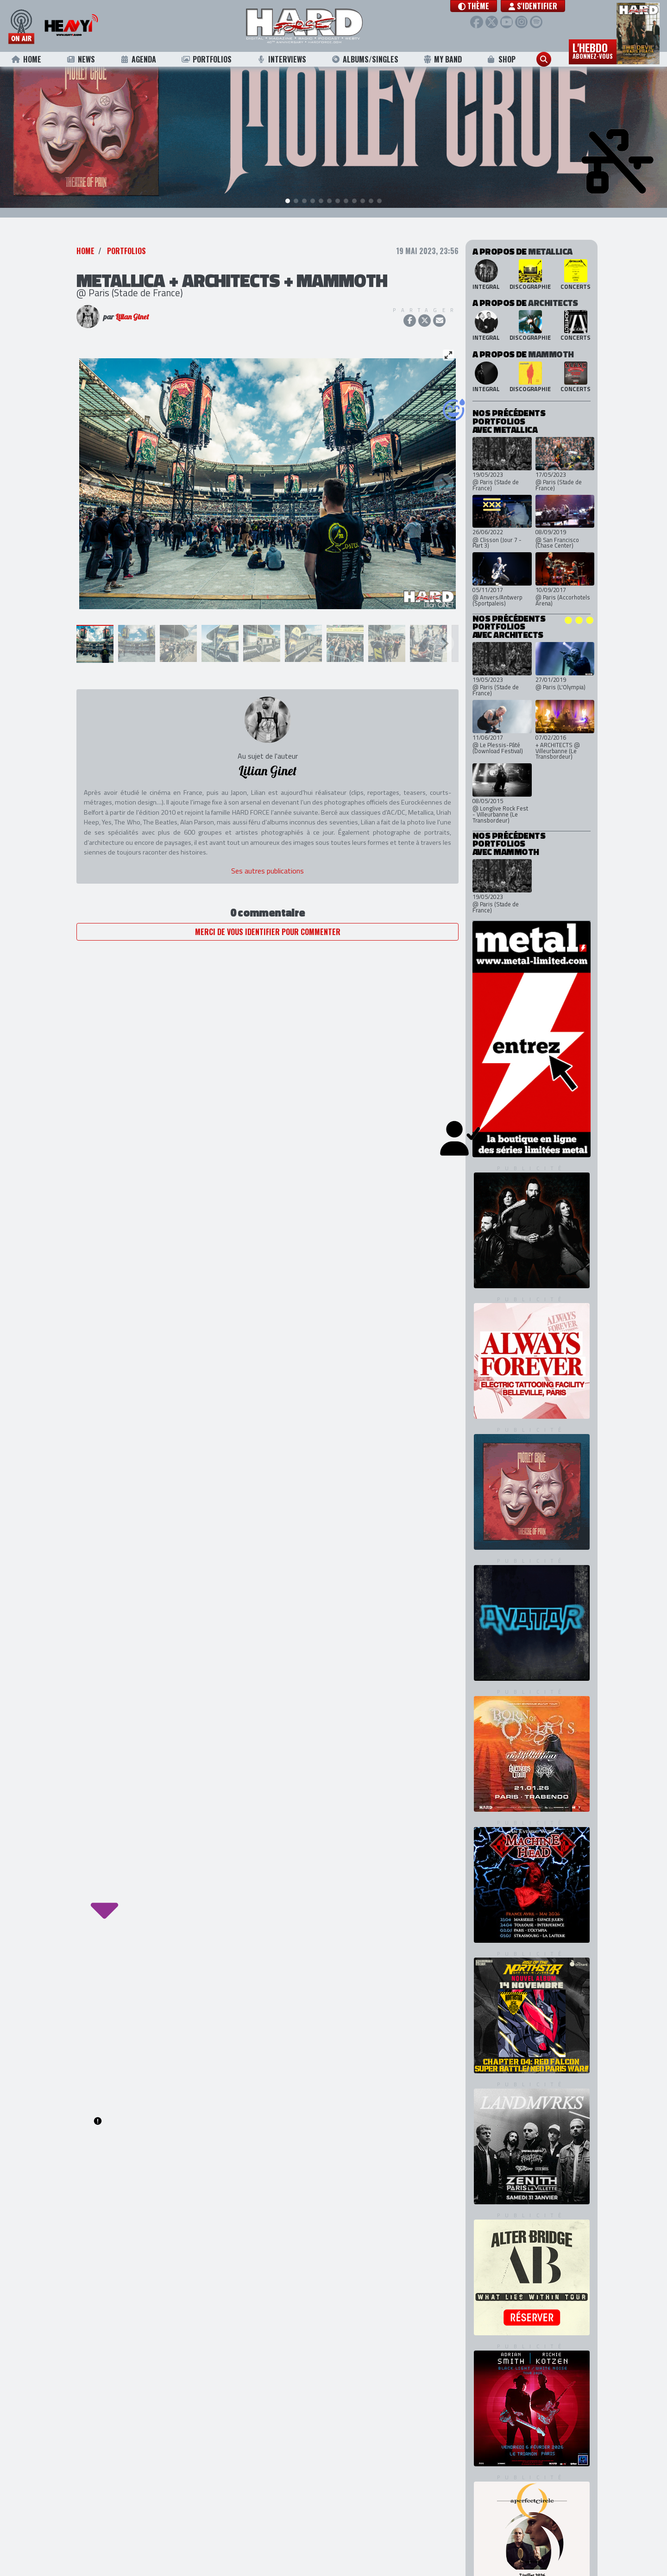  Describe the element at coordinates (579, 620) in the screenshot. I see `access more options or actions` at that location.